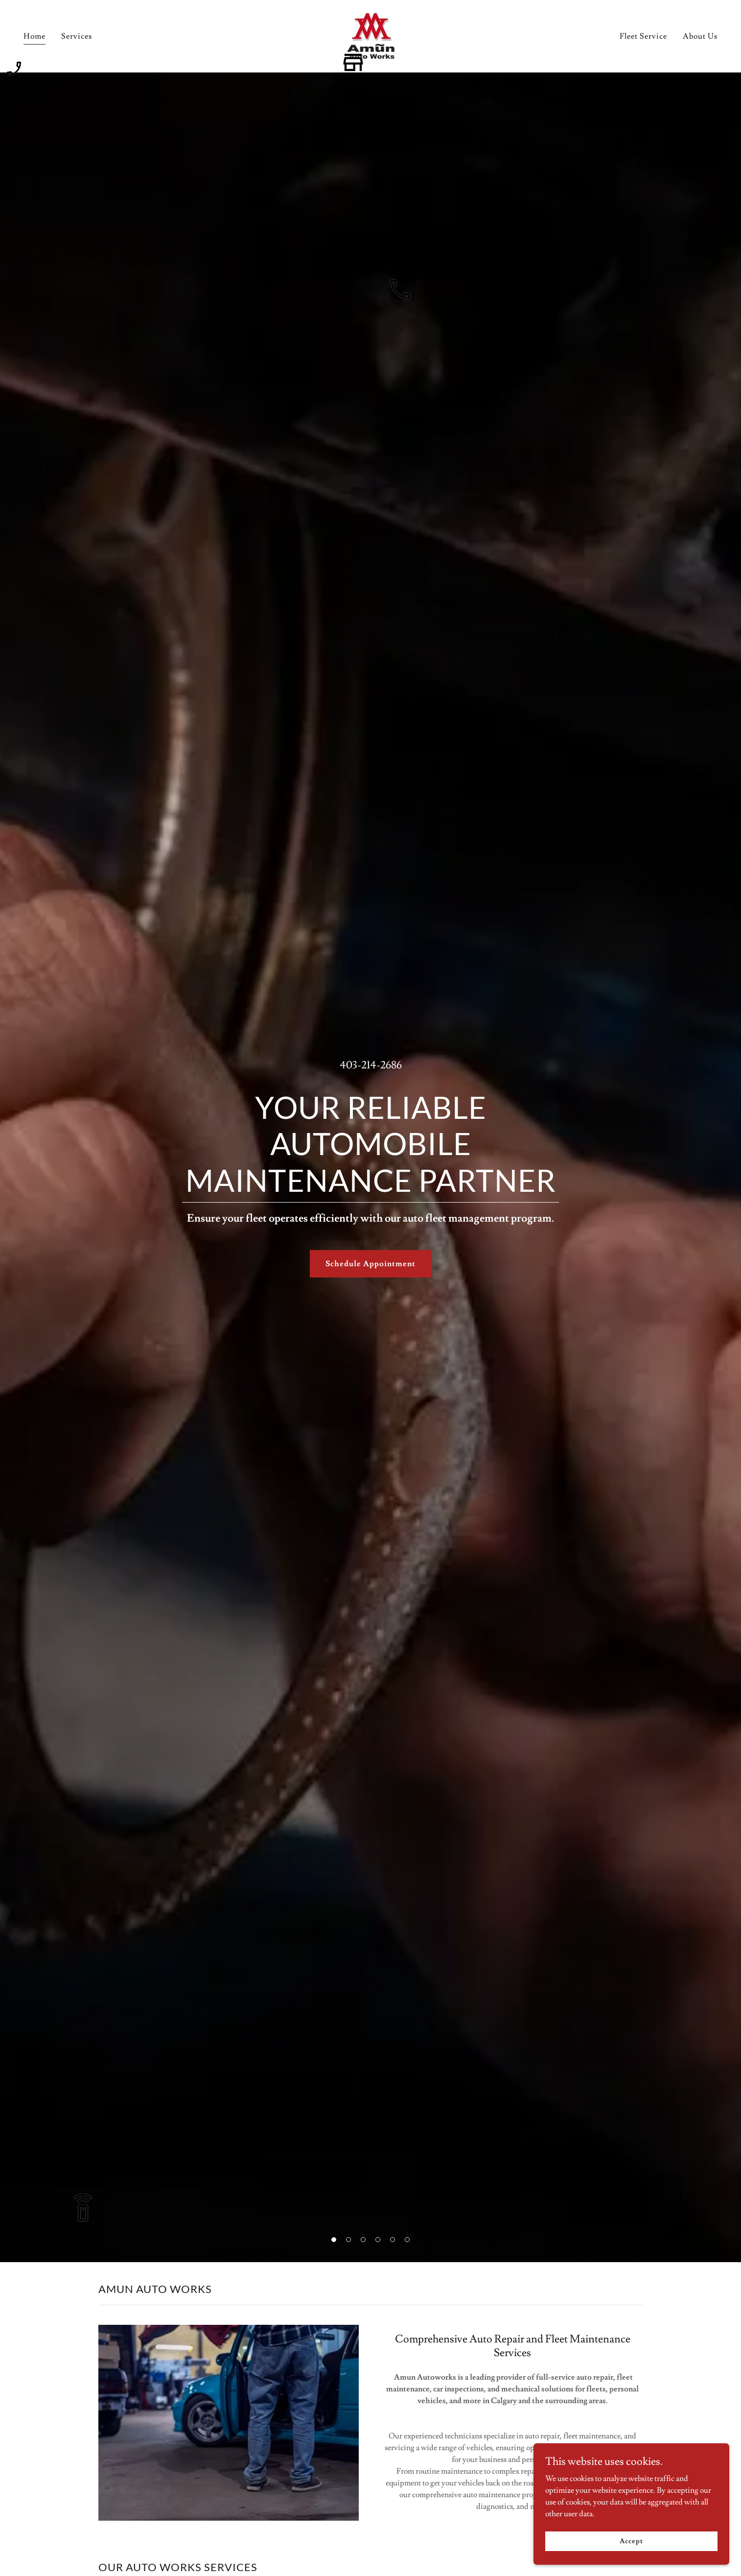  What do you see at coordinates (14, 69) in the screenshot?
I see `make a phone call` at bounding box center [14, 69].